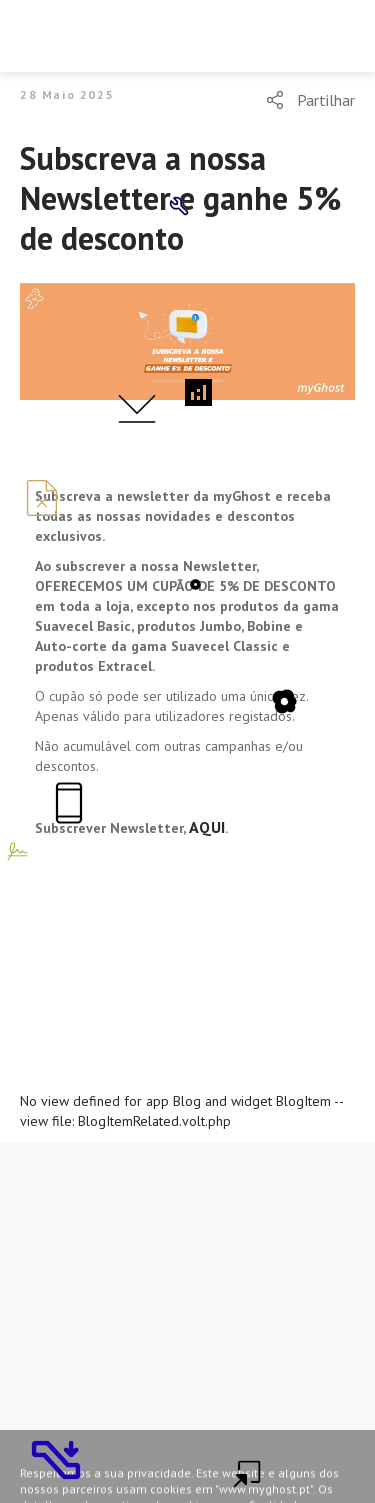  I want to click on indicates escalator going down, so click(56, 1460).